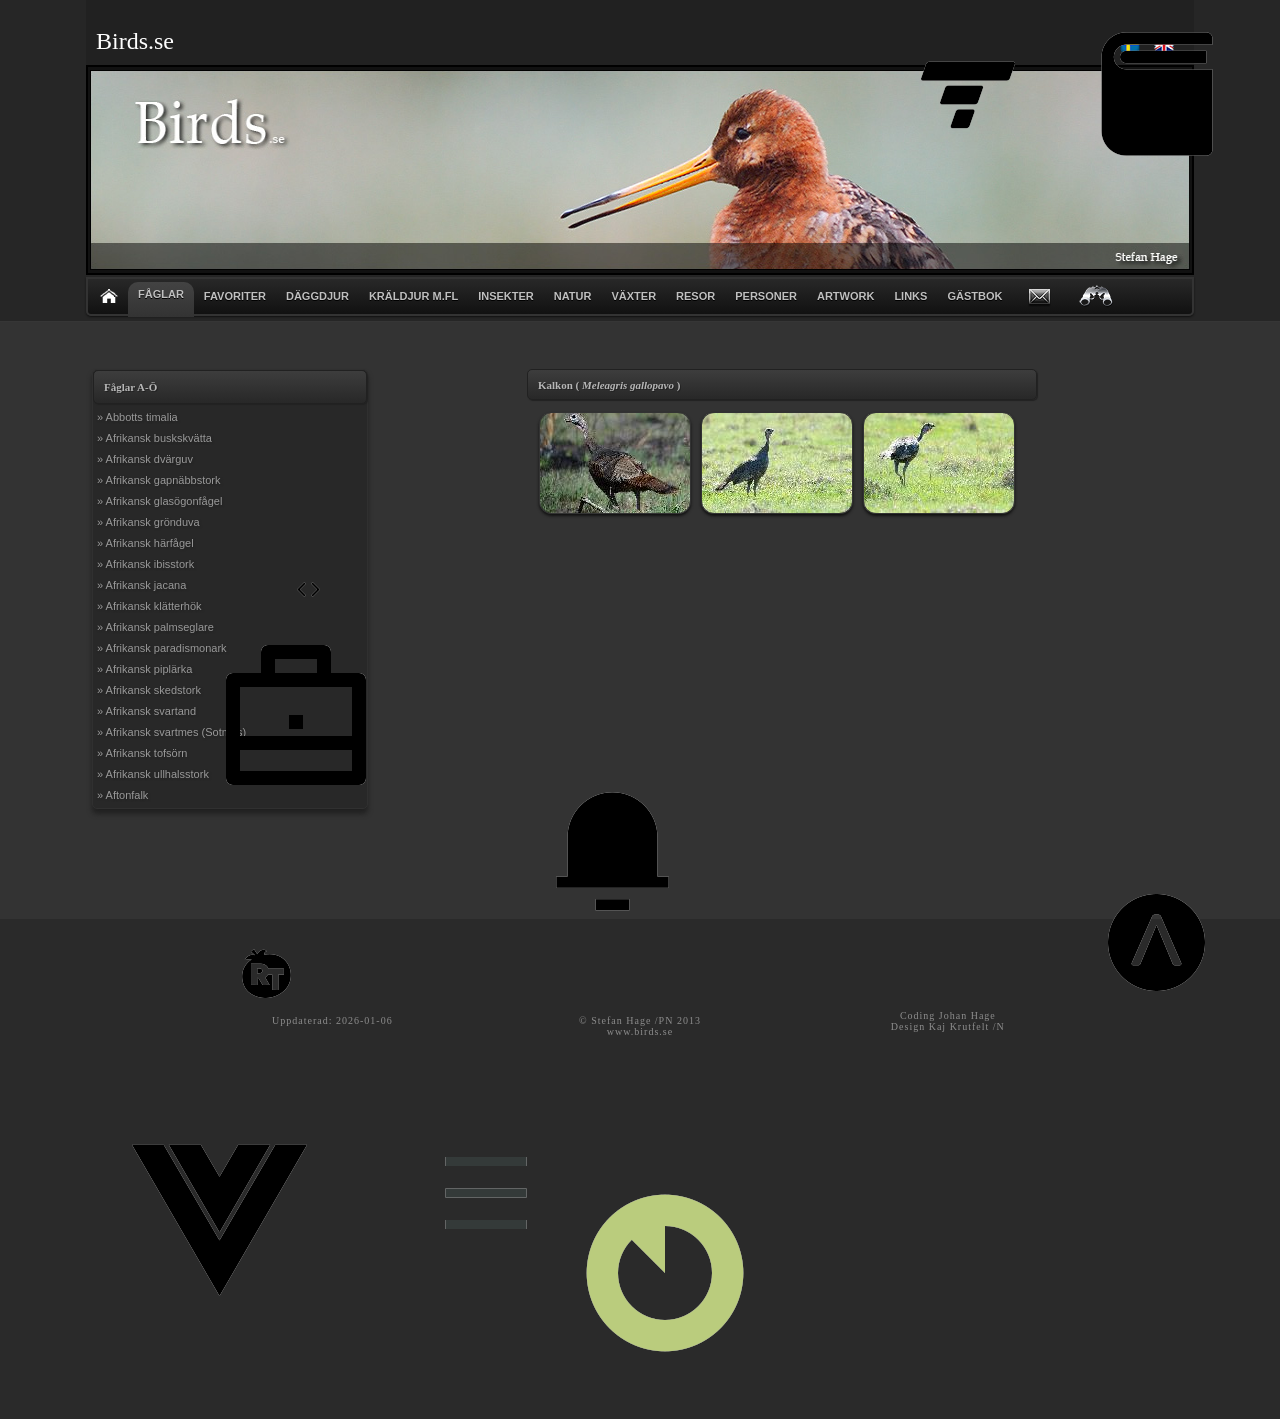  What do you see at coordinates (266, 973) in the screenshot?
I see `visit rotten tomatoes website` at bounding box center [266, 973].